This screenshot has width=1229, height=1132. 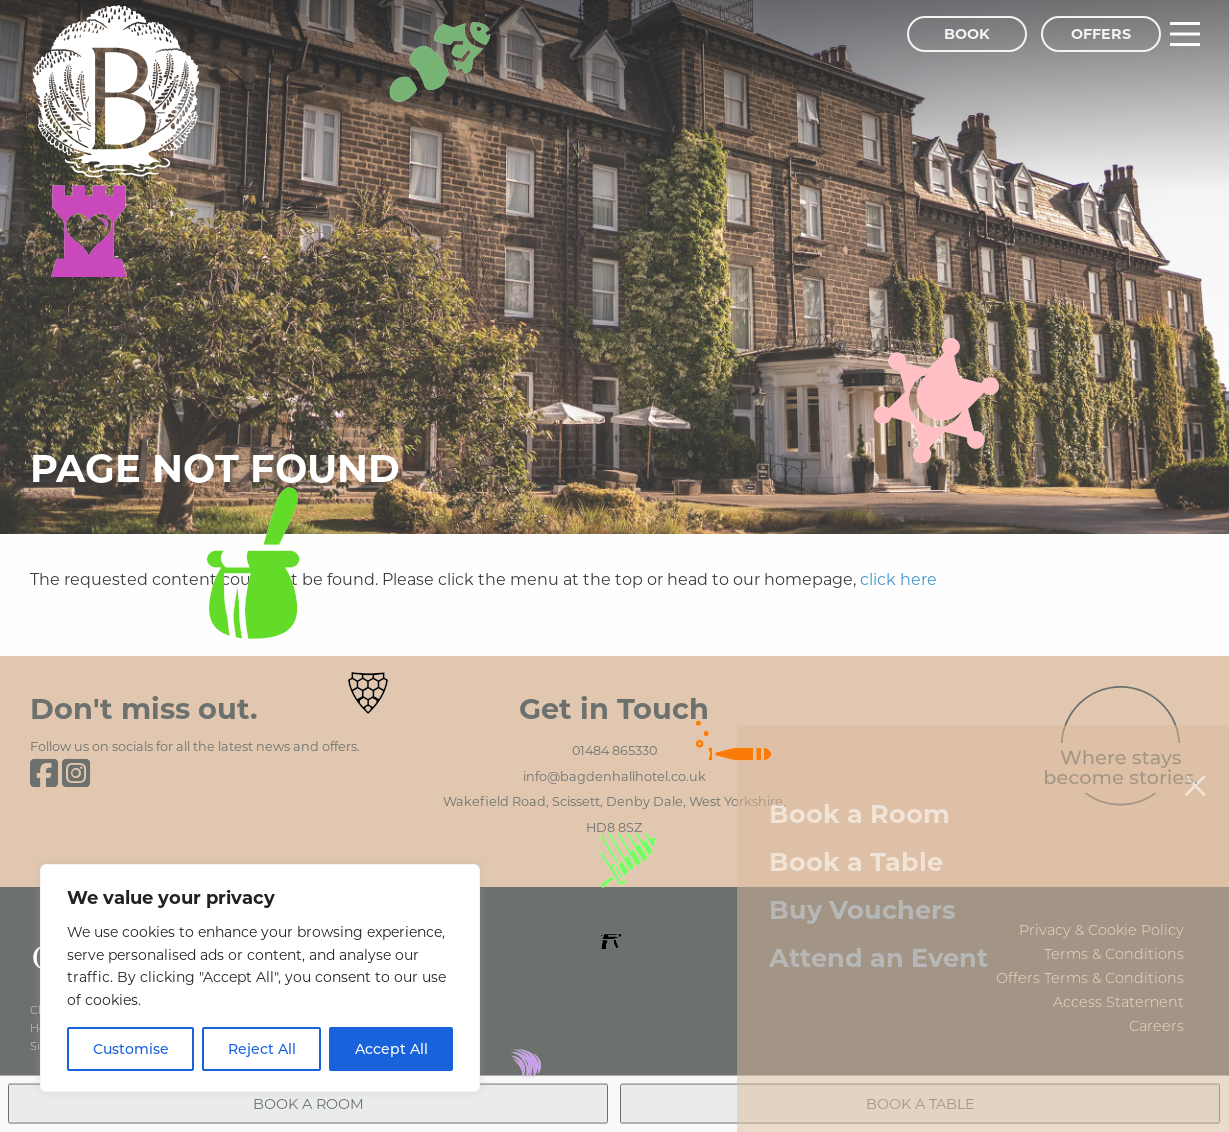 I want to click on indicates law enforcement or sheriff-related content, so click(x=937, y=400).